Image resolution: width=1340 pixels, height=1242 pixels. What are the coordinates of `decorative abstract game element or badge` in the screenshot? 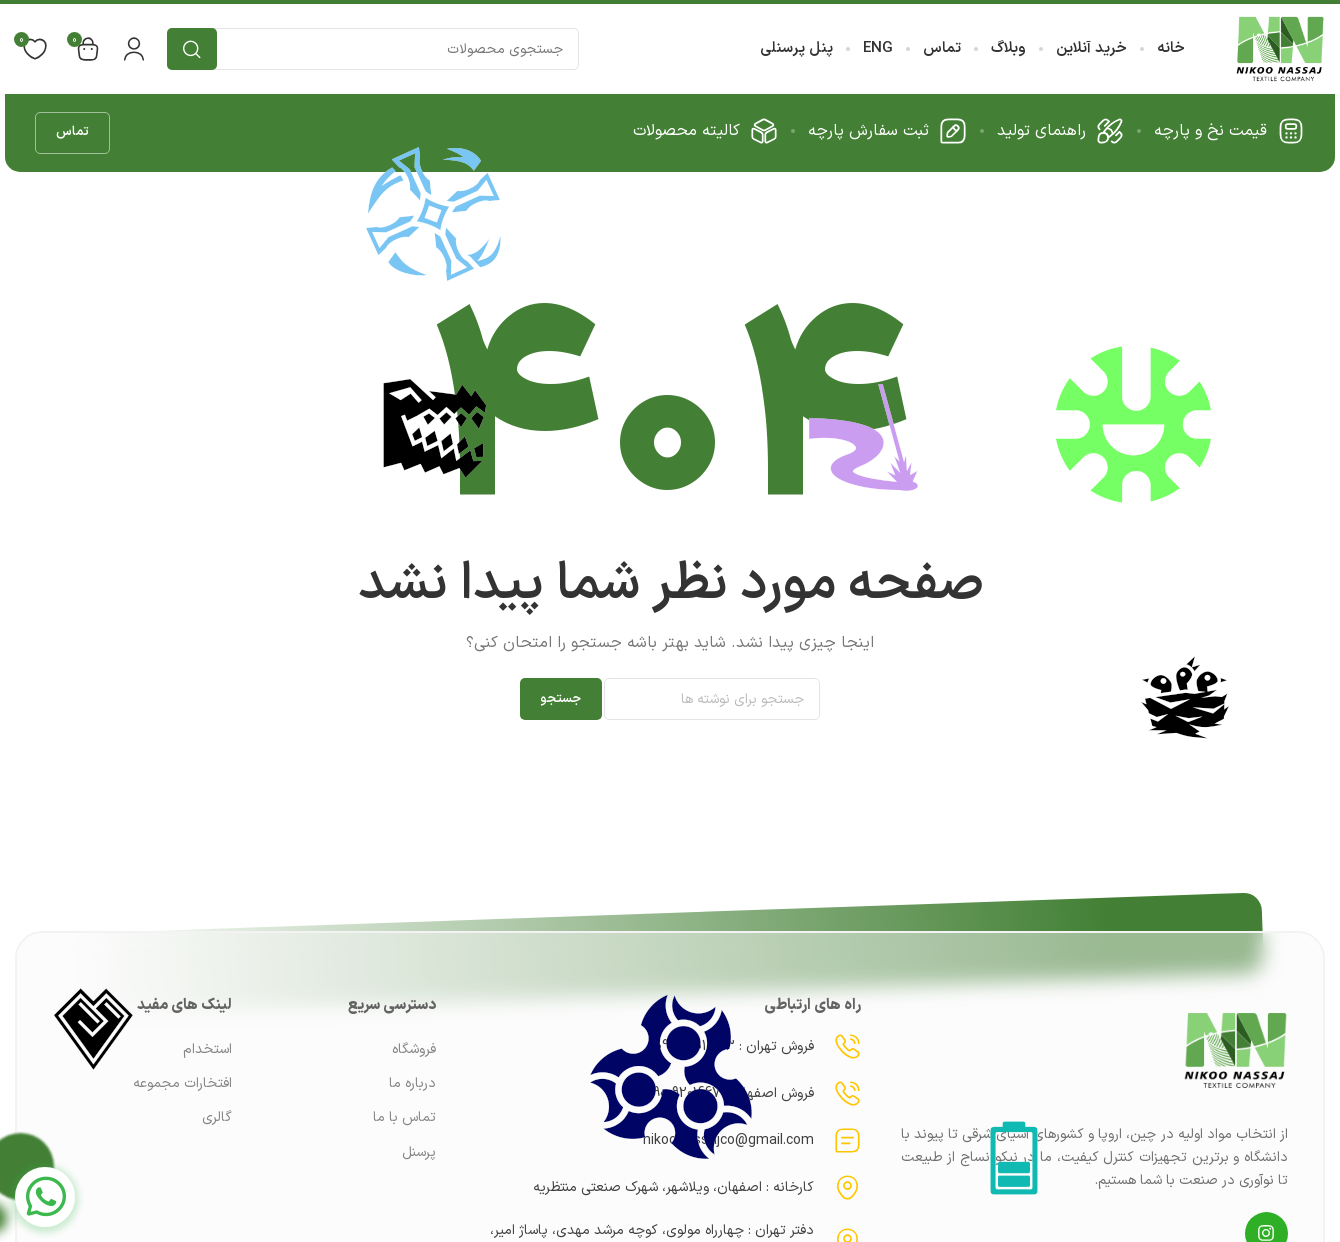 It's located at (1133, 424).